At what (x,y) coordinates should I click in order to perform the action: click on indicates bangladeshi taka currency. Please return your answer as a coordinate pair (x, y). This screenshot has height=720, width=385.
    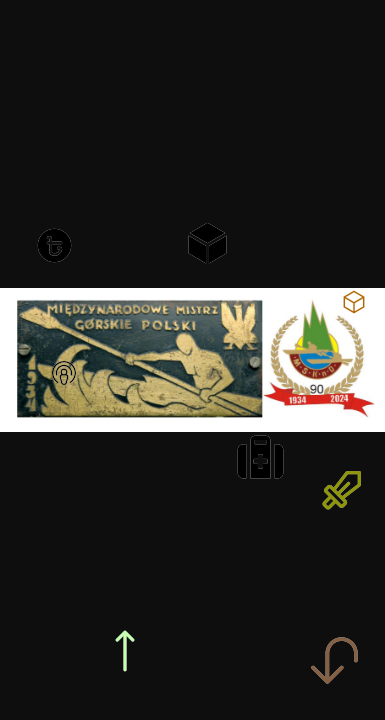
    Looking at the image, I should click on (54, 245).